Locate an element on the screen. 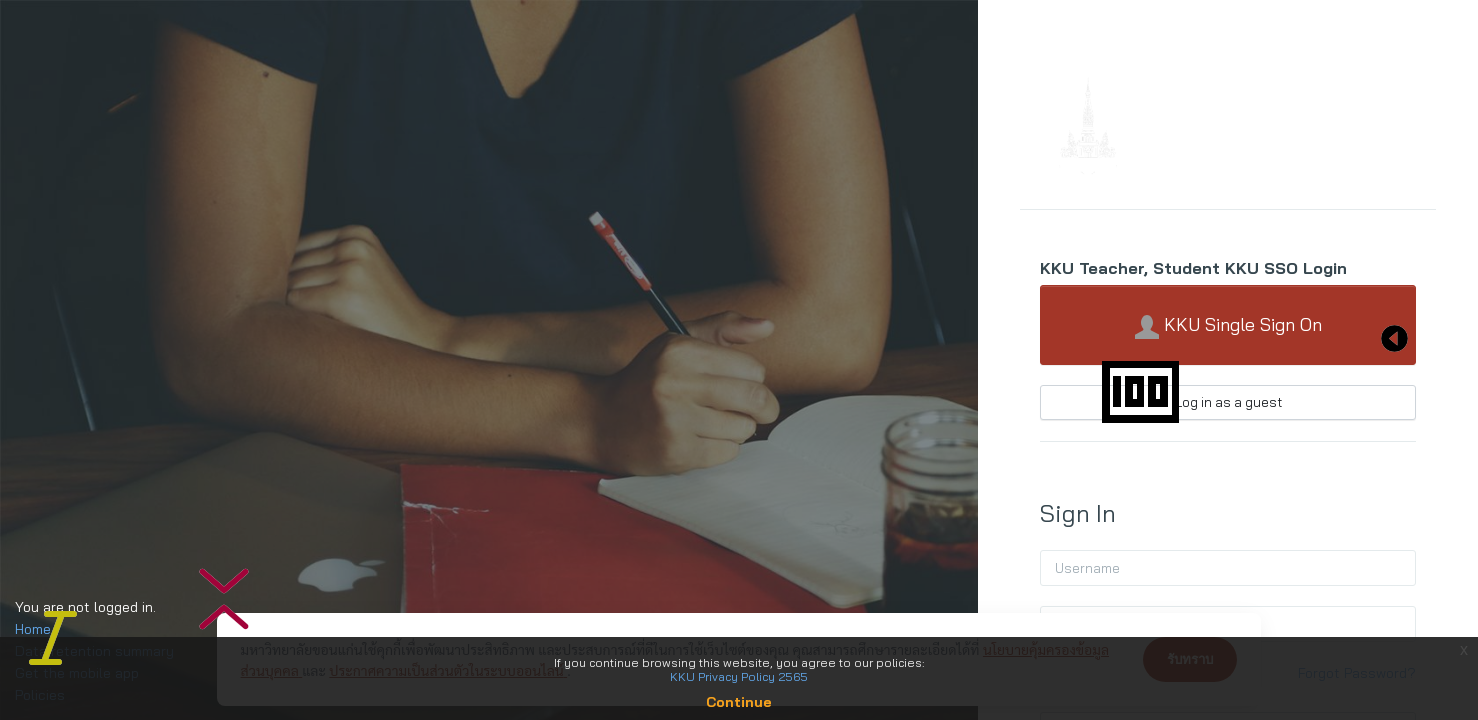  go back to the previous screen is located at coordinates (1394, 338).